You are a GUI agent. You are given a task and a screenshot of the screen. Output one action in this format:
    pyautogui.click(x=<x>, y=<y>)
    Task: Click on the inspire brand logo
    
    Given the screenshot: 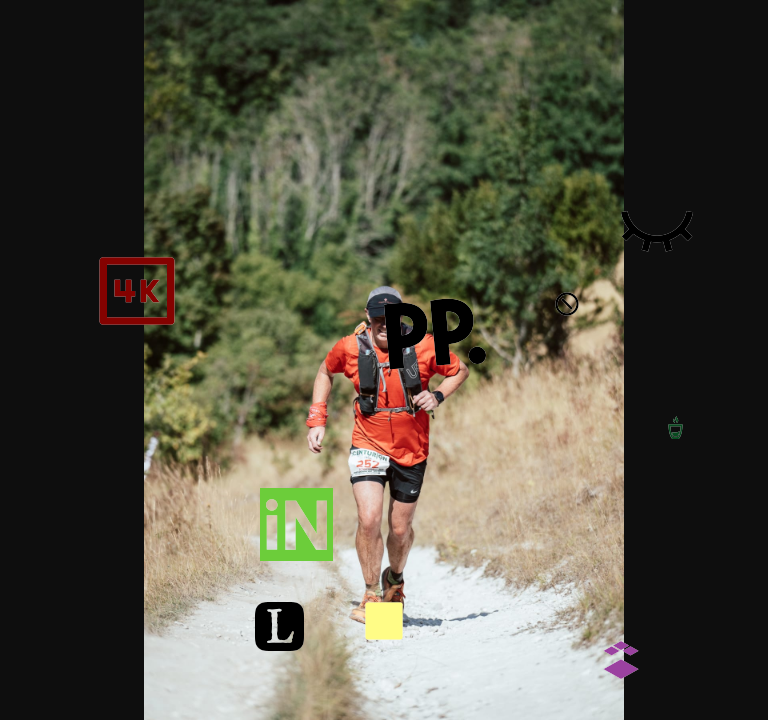 What is the action you would take?
    pyautogui.click(x=296, y=524)
    